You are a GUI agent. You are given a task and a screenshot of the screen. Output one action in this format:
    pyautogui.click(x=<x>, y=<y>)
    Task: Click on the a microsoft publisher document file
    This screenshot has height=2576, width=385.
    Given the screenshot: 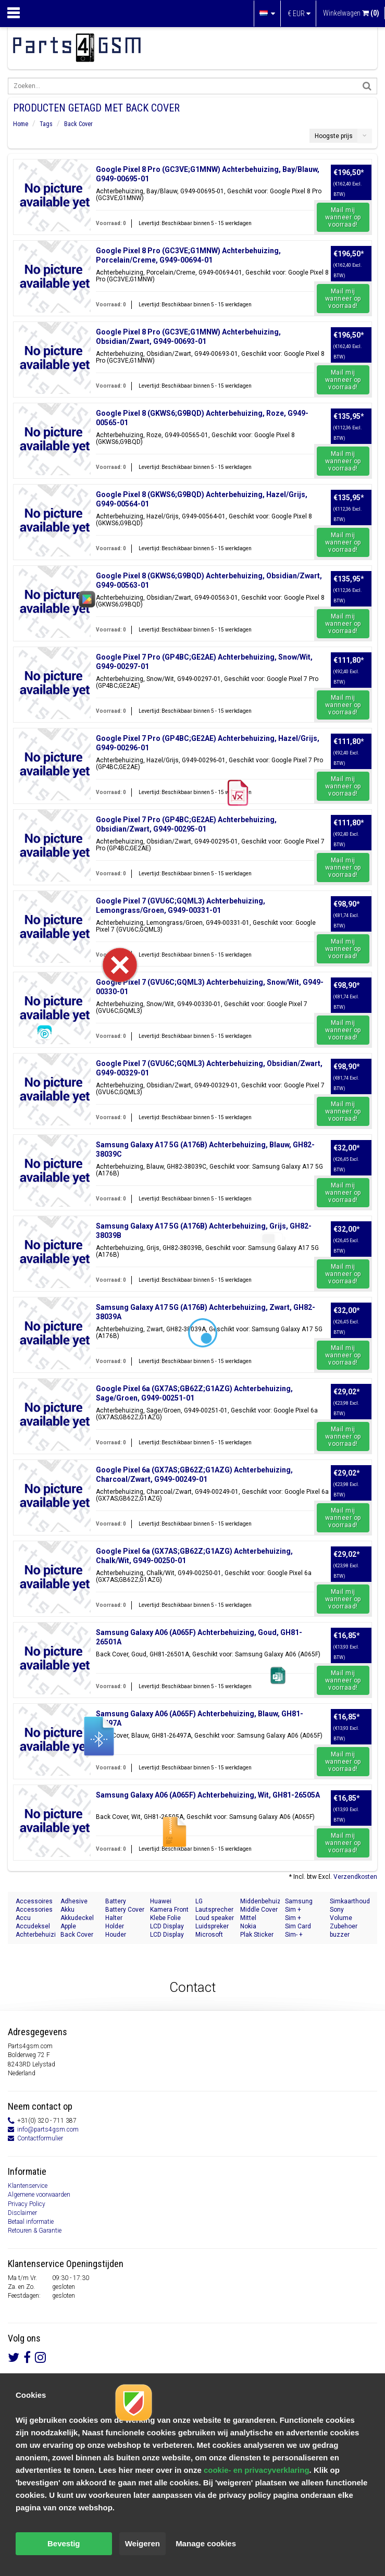 What is the action you would take?
    pyautogui.click(x=278, y=1675)
    